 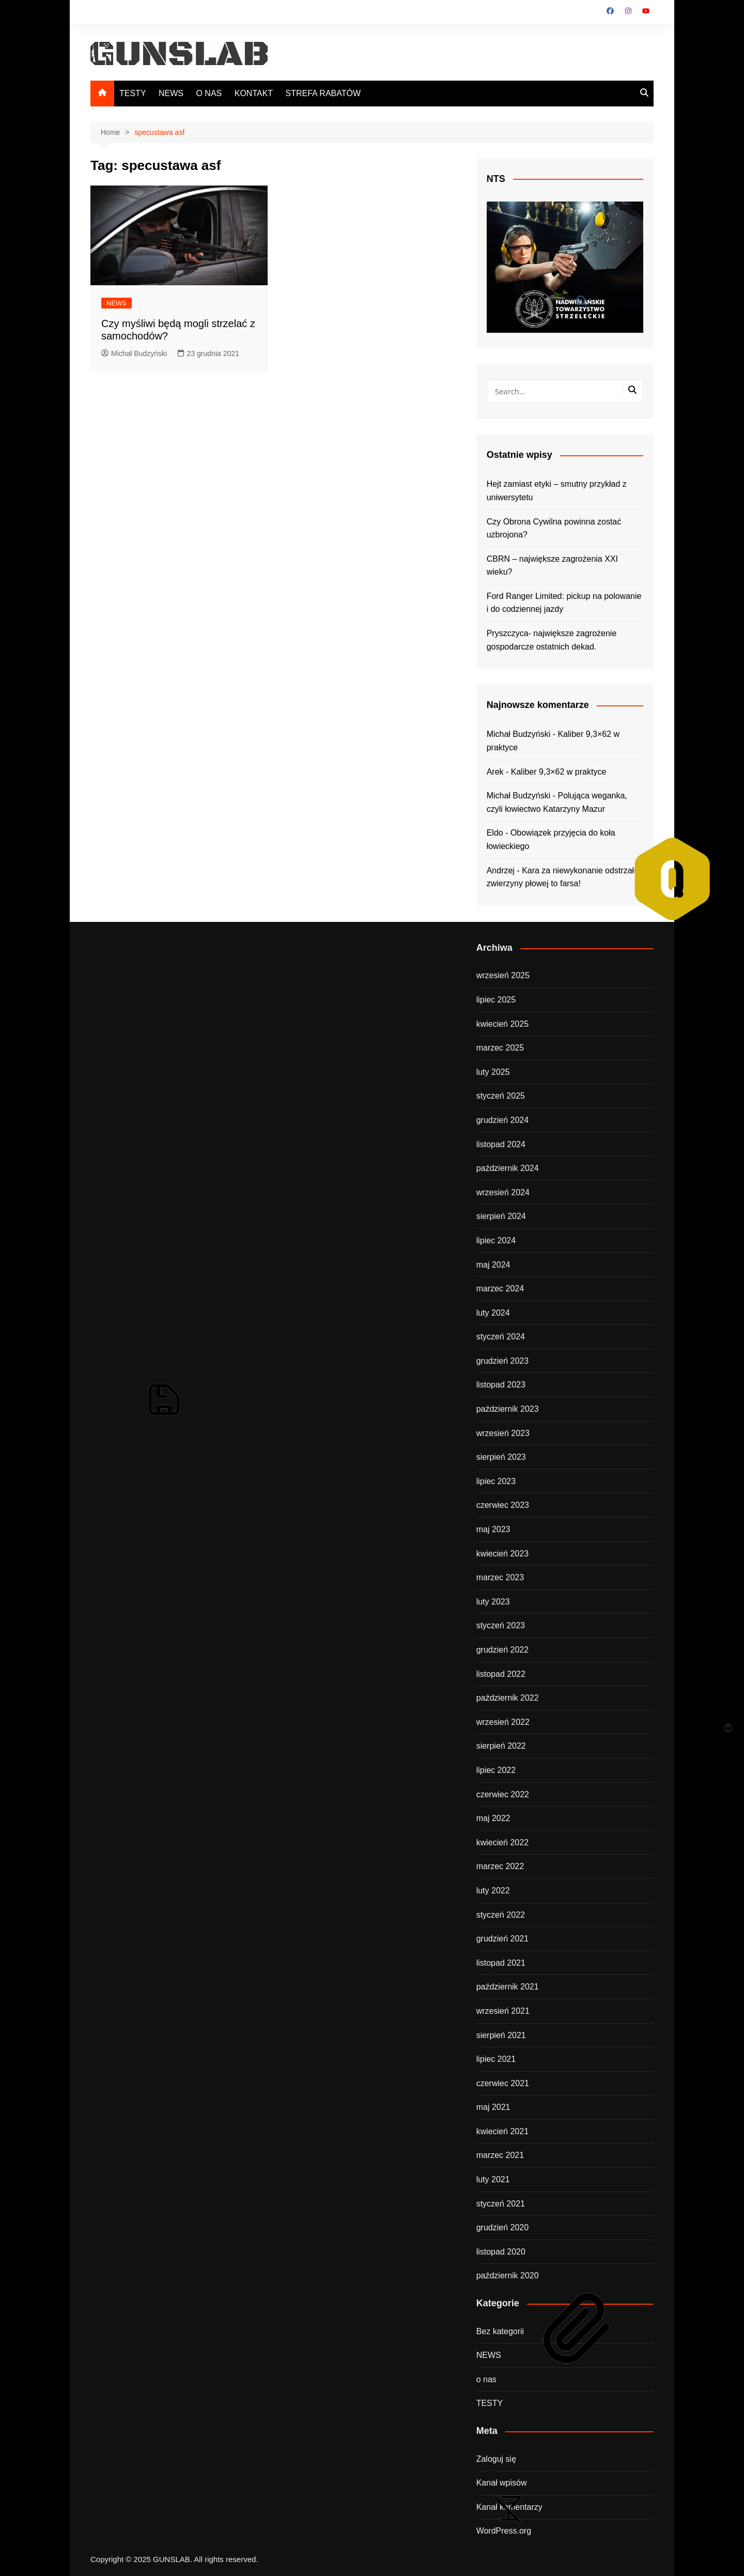 What do you see at coordinates (581, 301) in the screenshot?
I see `search for content or items` at bounding box center [581, 301].